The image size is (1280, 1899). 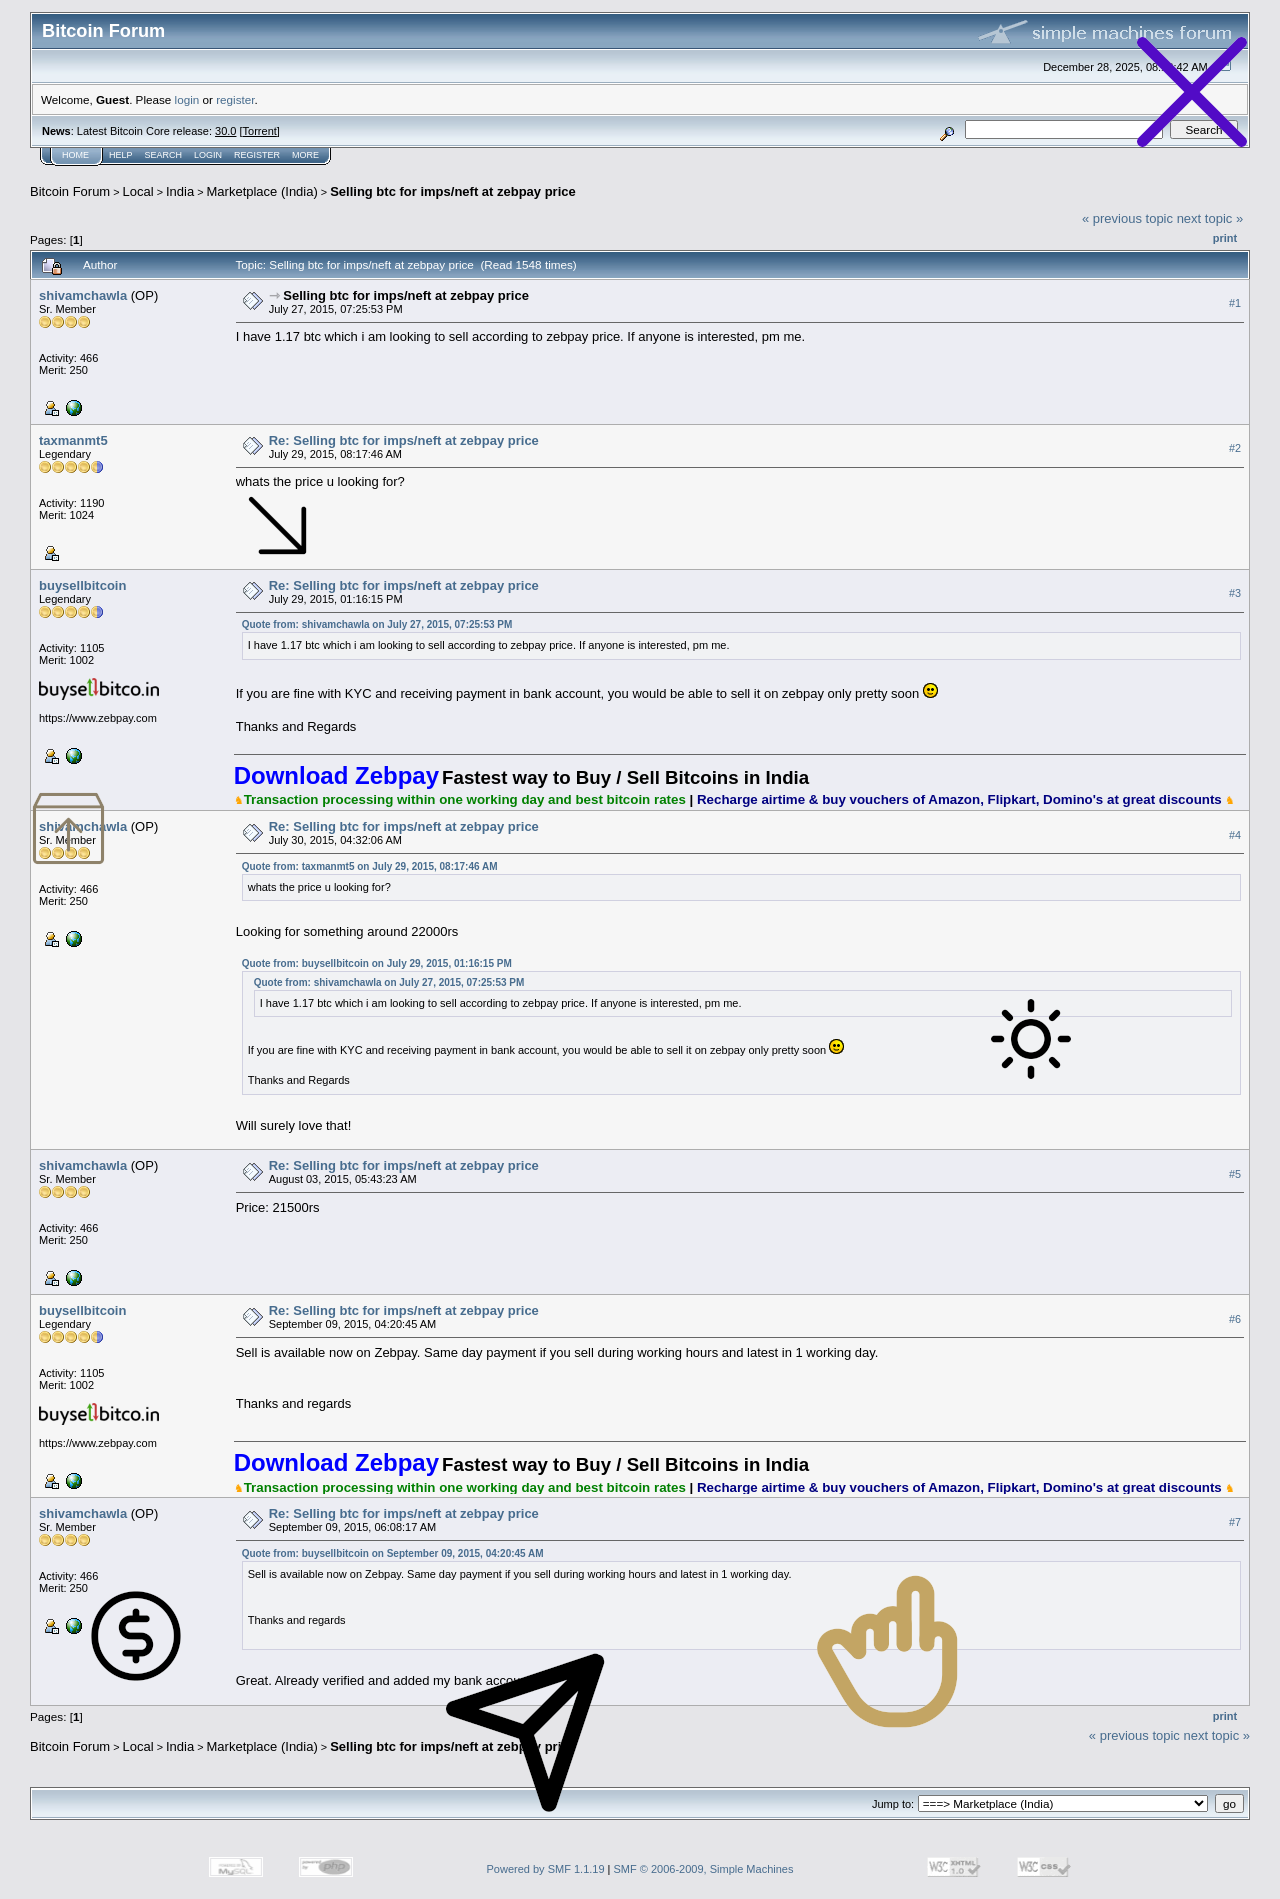 I want to click on switch to light mode, so click(x=1031, y=1039).